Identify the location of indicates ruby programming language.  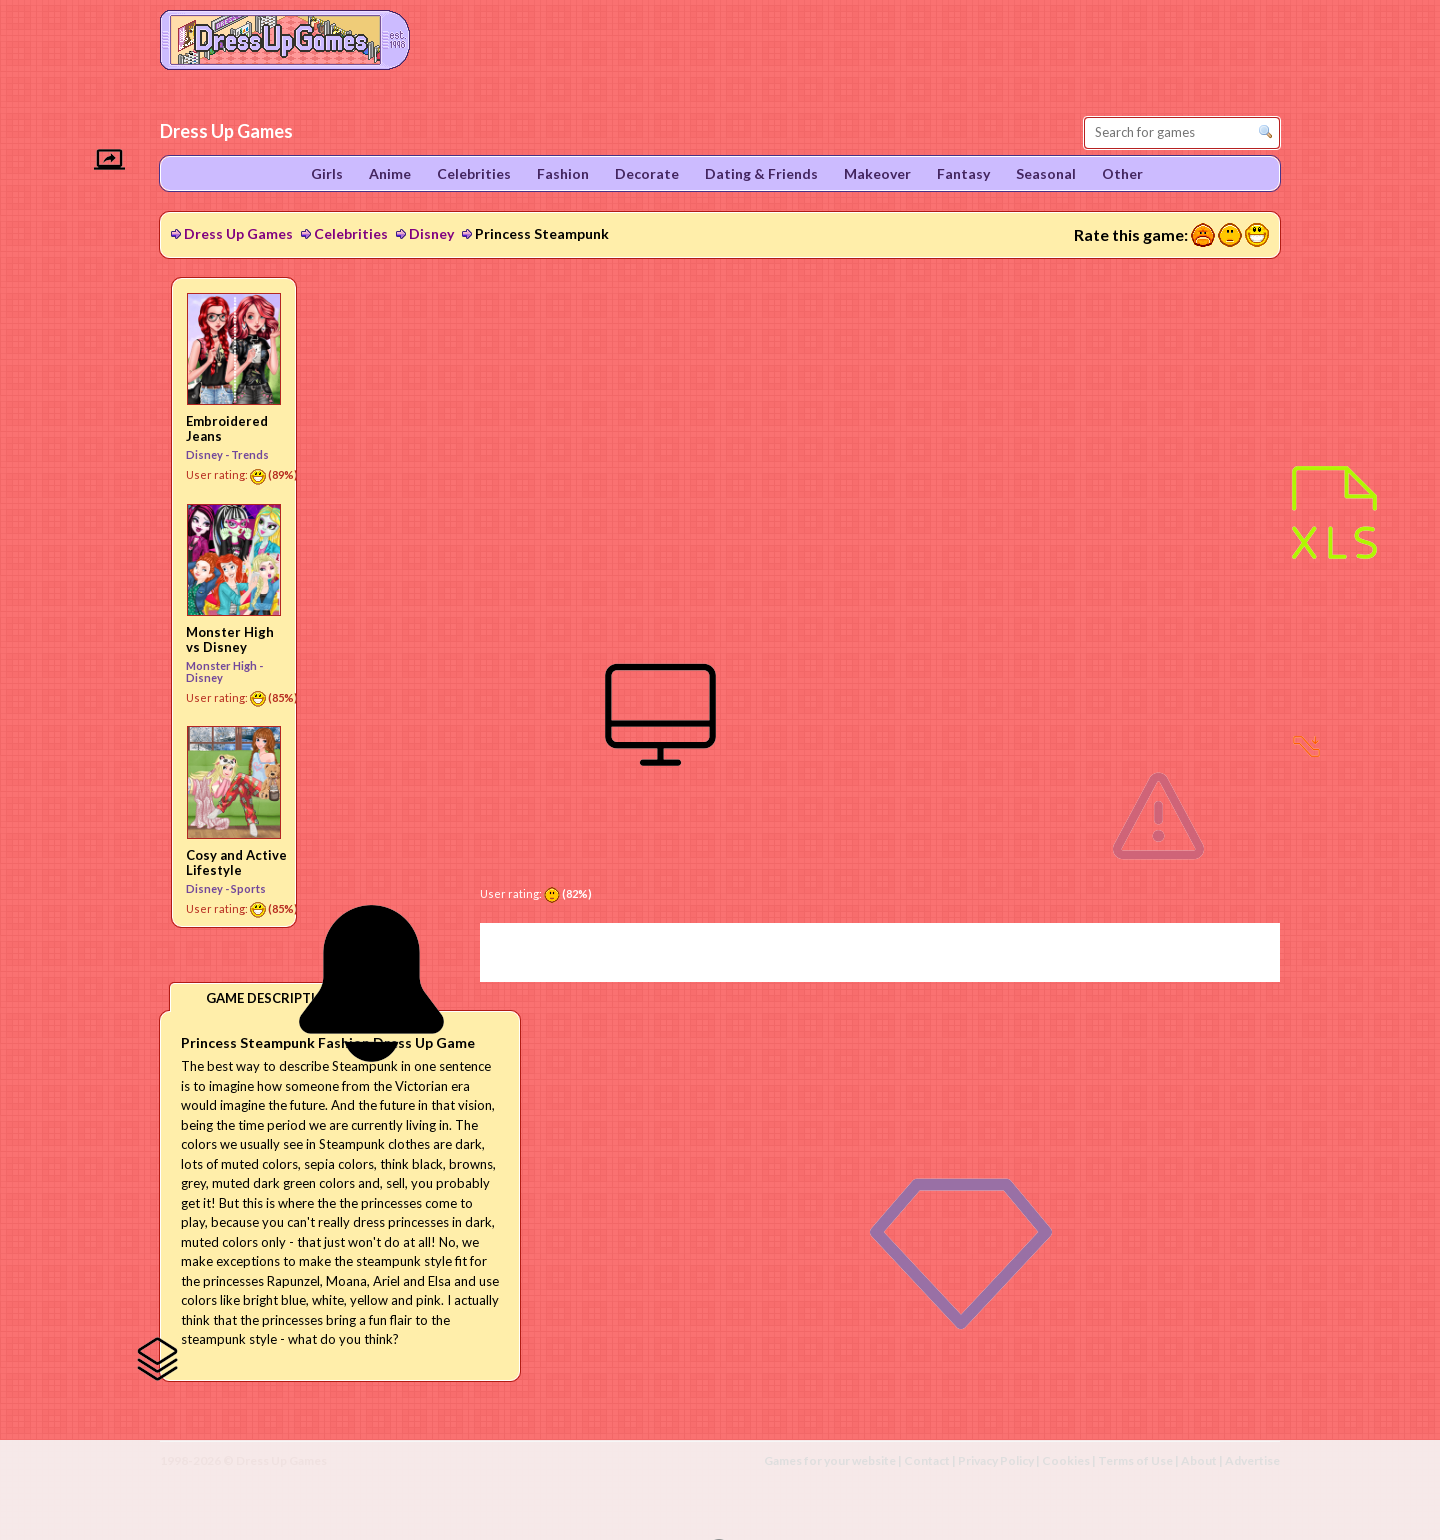
(961, 1250).